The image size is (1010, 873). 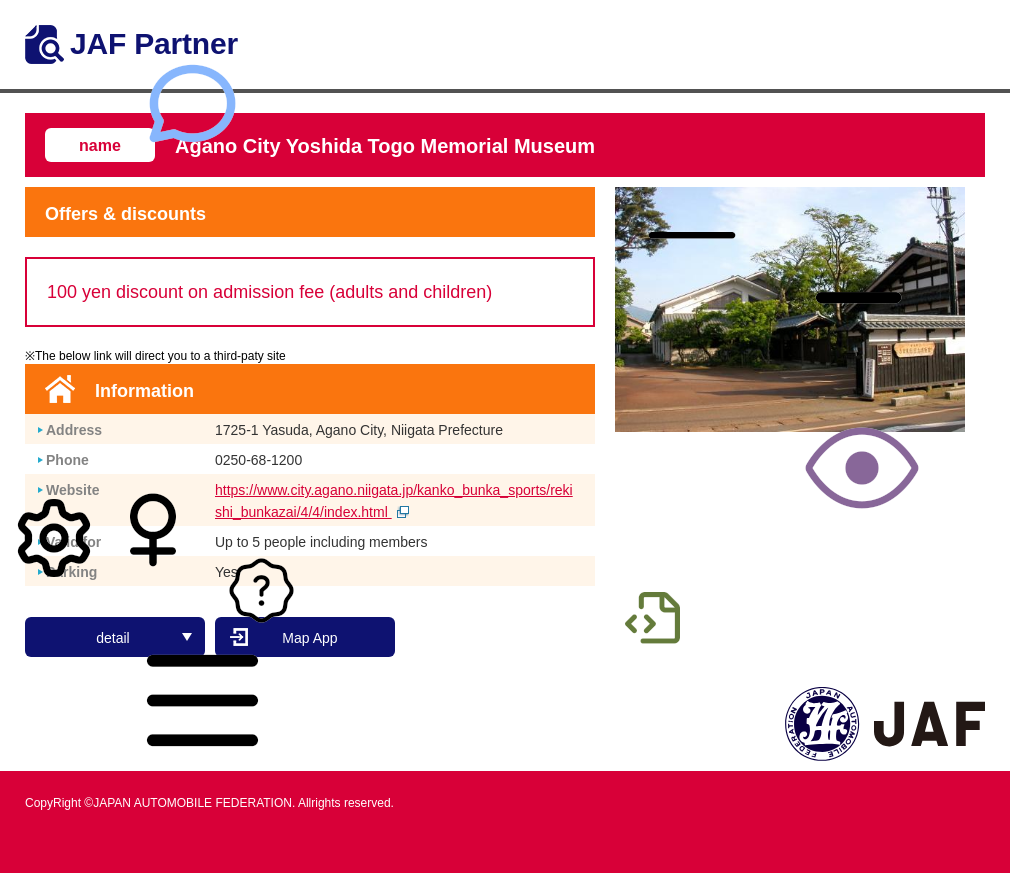 What do you see at coordinates (192, 103) in the screenshot?
I see `open messaging or chat` at bounding box center [192, 103].